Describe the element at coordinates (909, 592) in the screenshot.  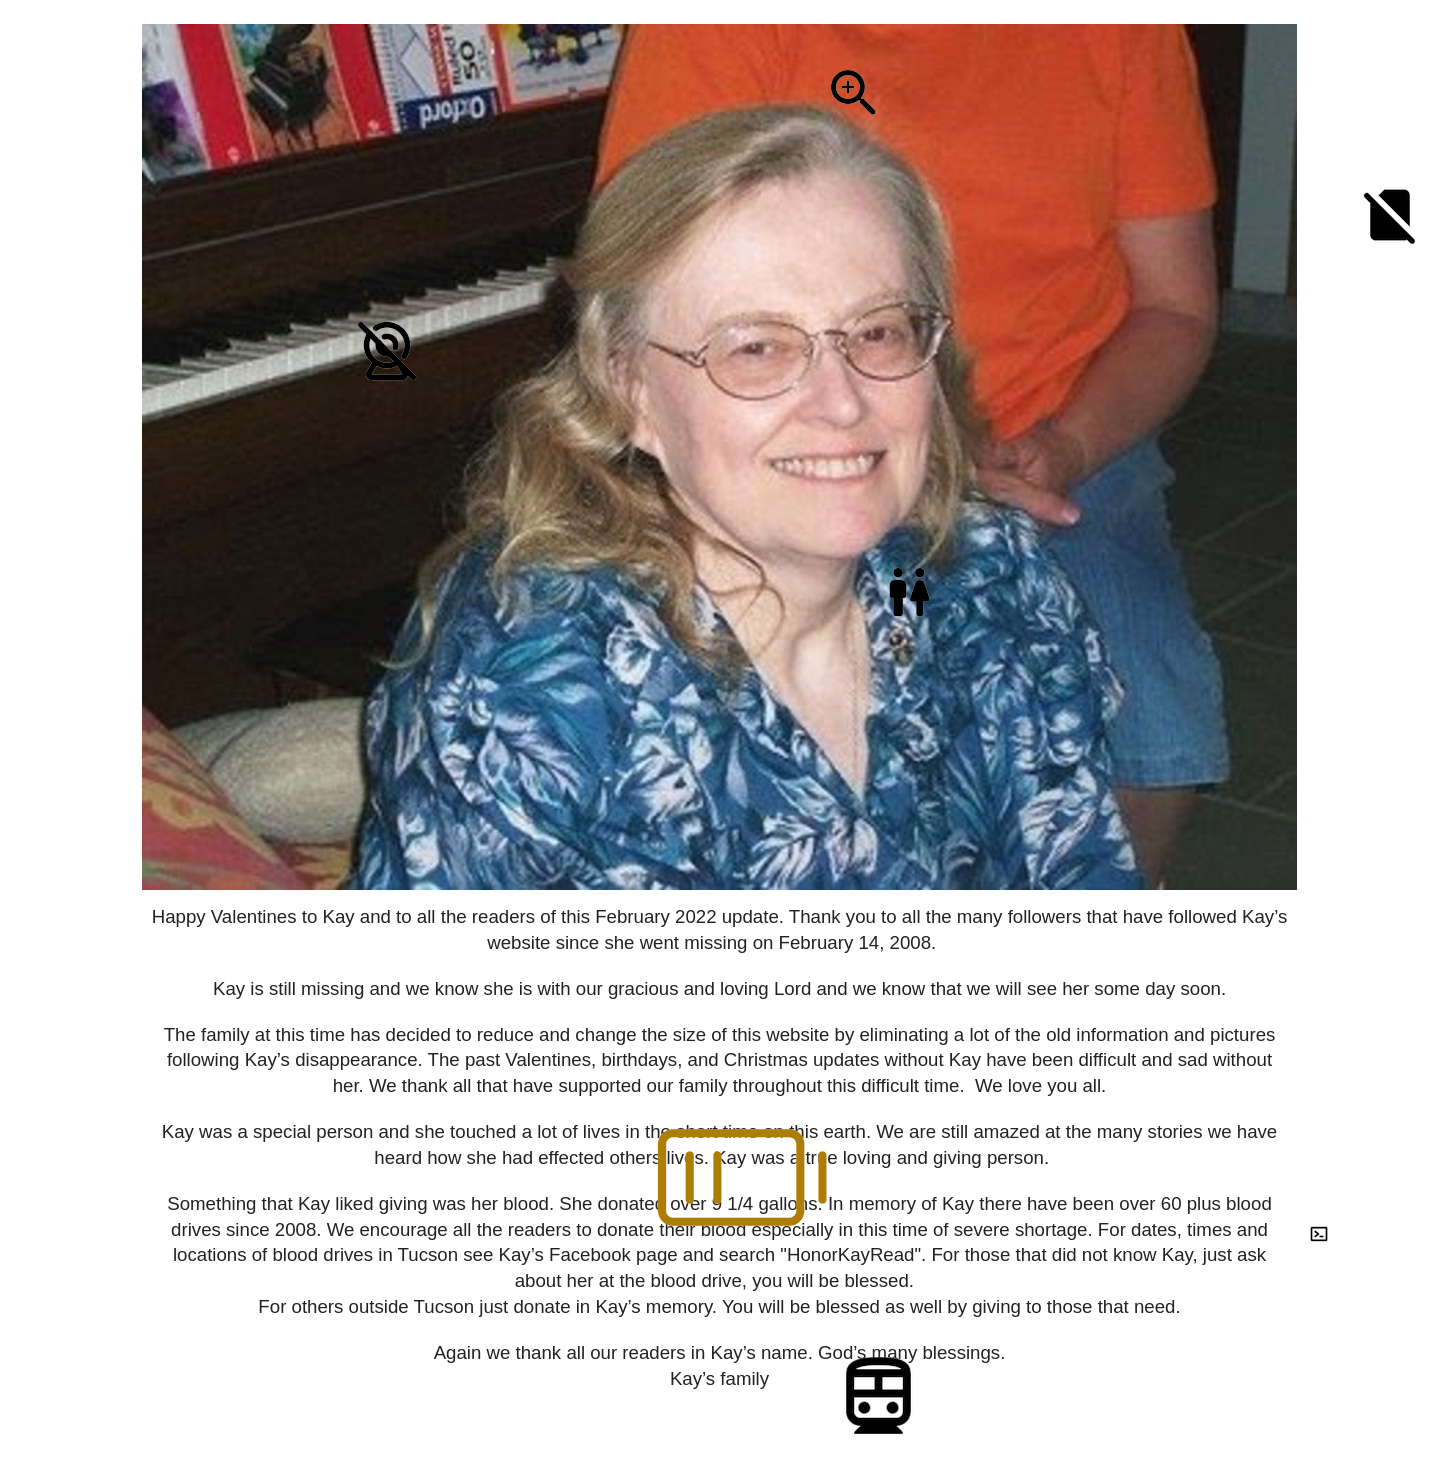
I see `locate restroom facilities` at that location.